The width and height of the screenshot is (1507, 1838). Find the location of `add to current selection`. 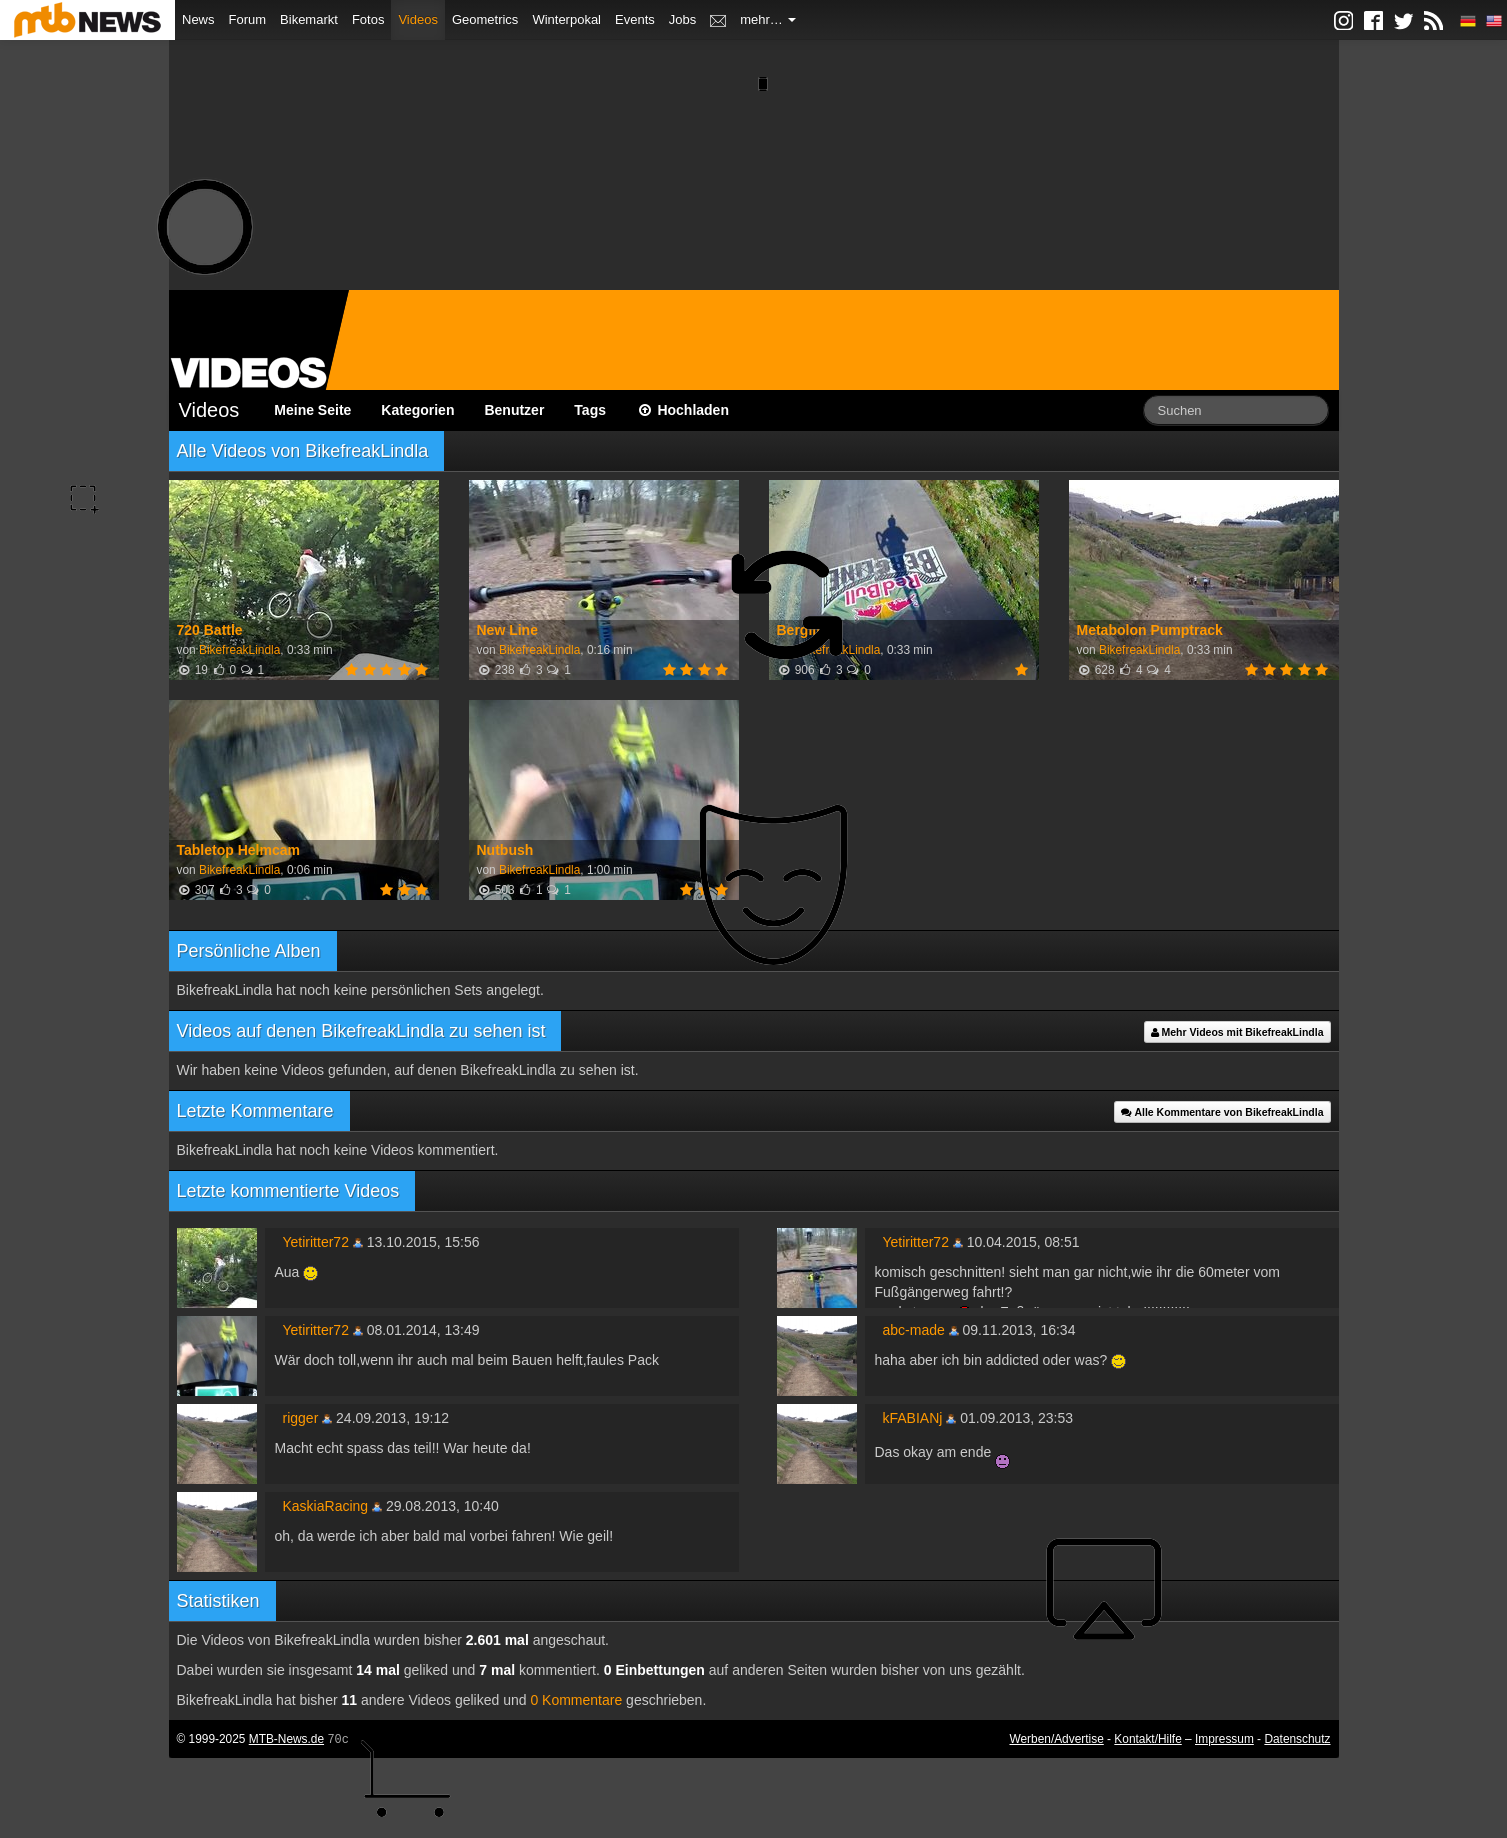

add to current selection is located at coordinates (83, 498).